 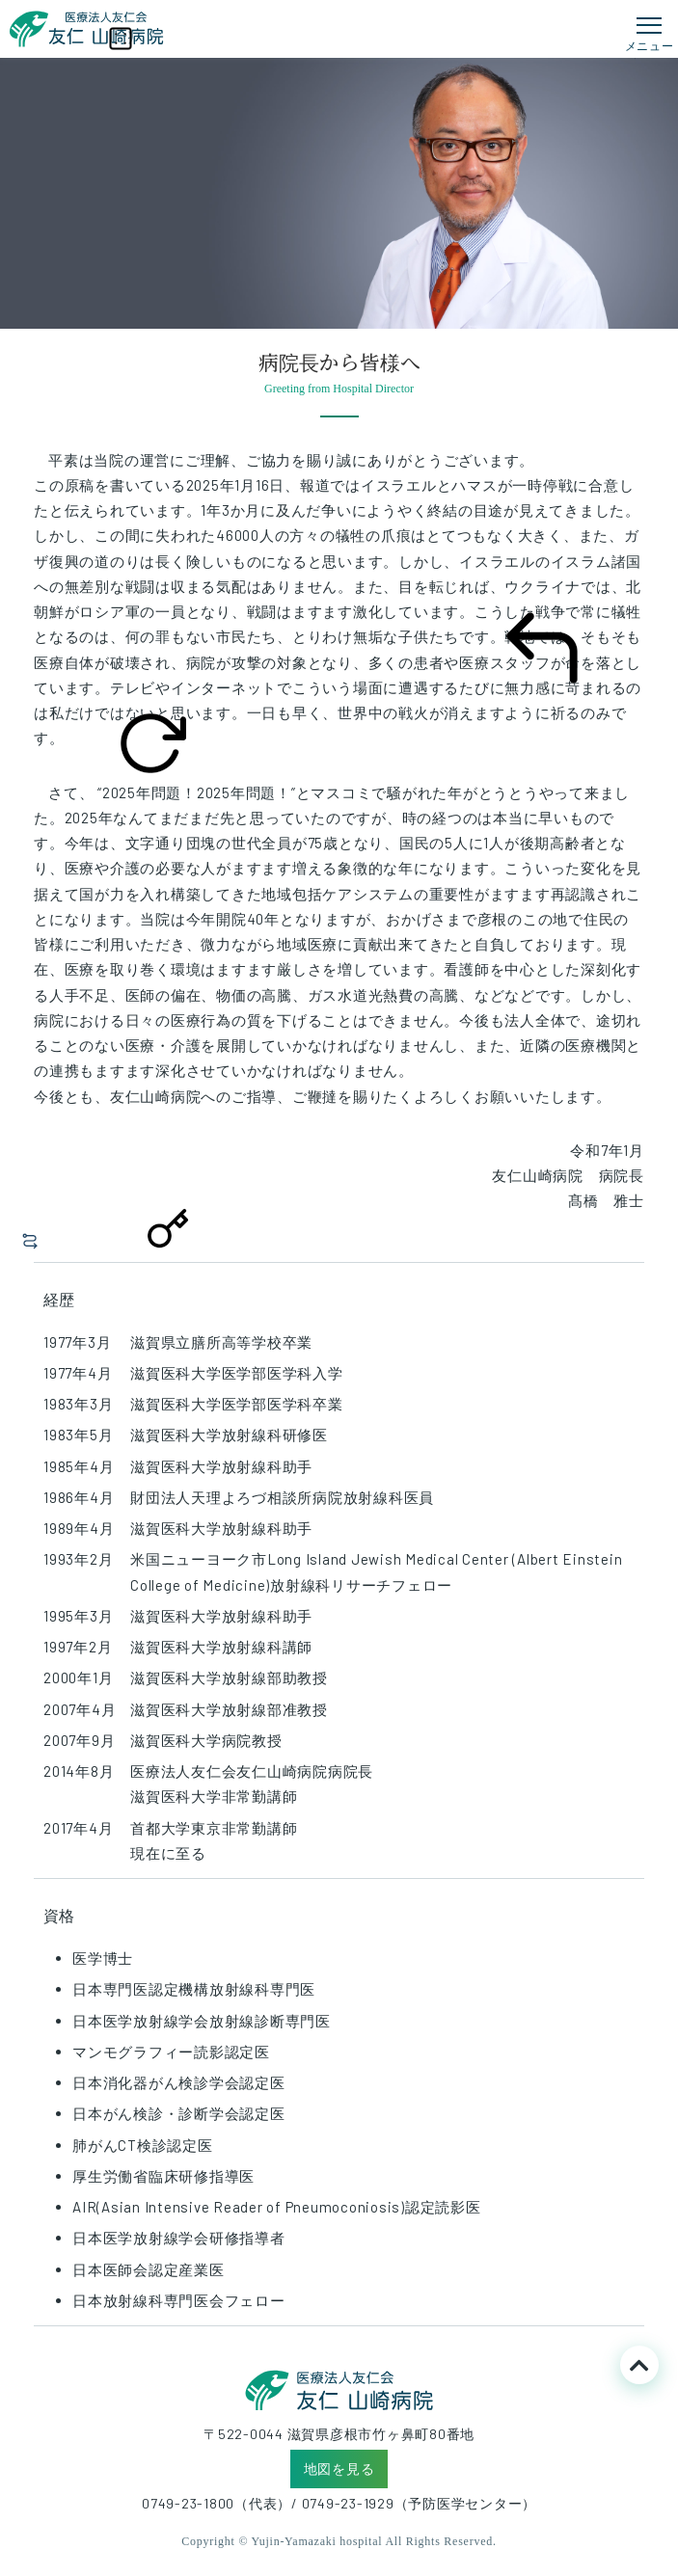 I want to click on indicates an s-turn right in navigation directions, so click(x=30, y=1241).